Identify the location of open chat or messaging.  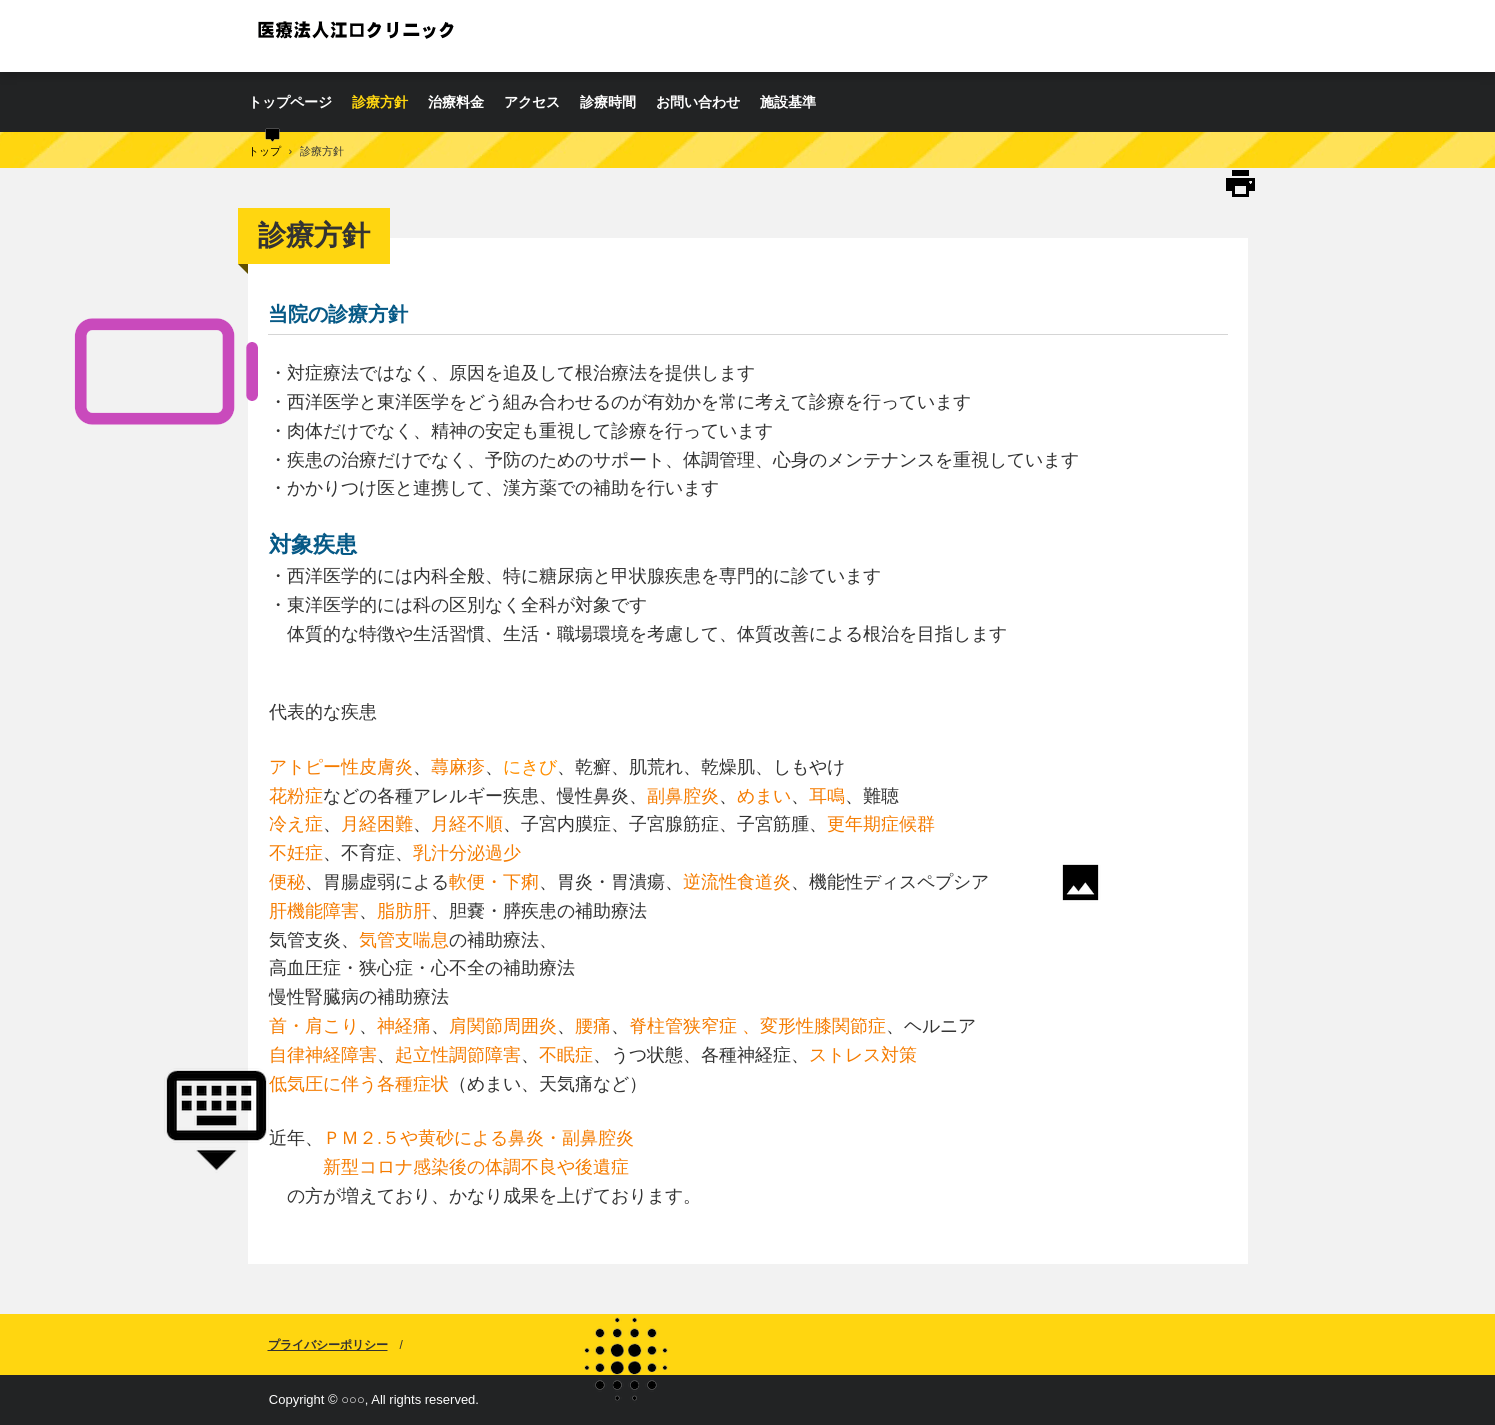
(272, 134).